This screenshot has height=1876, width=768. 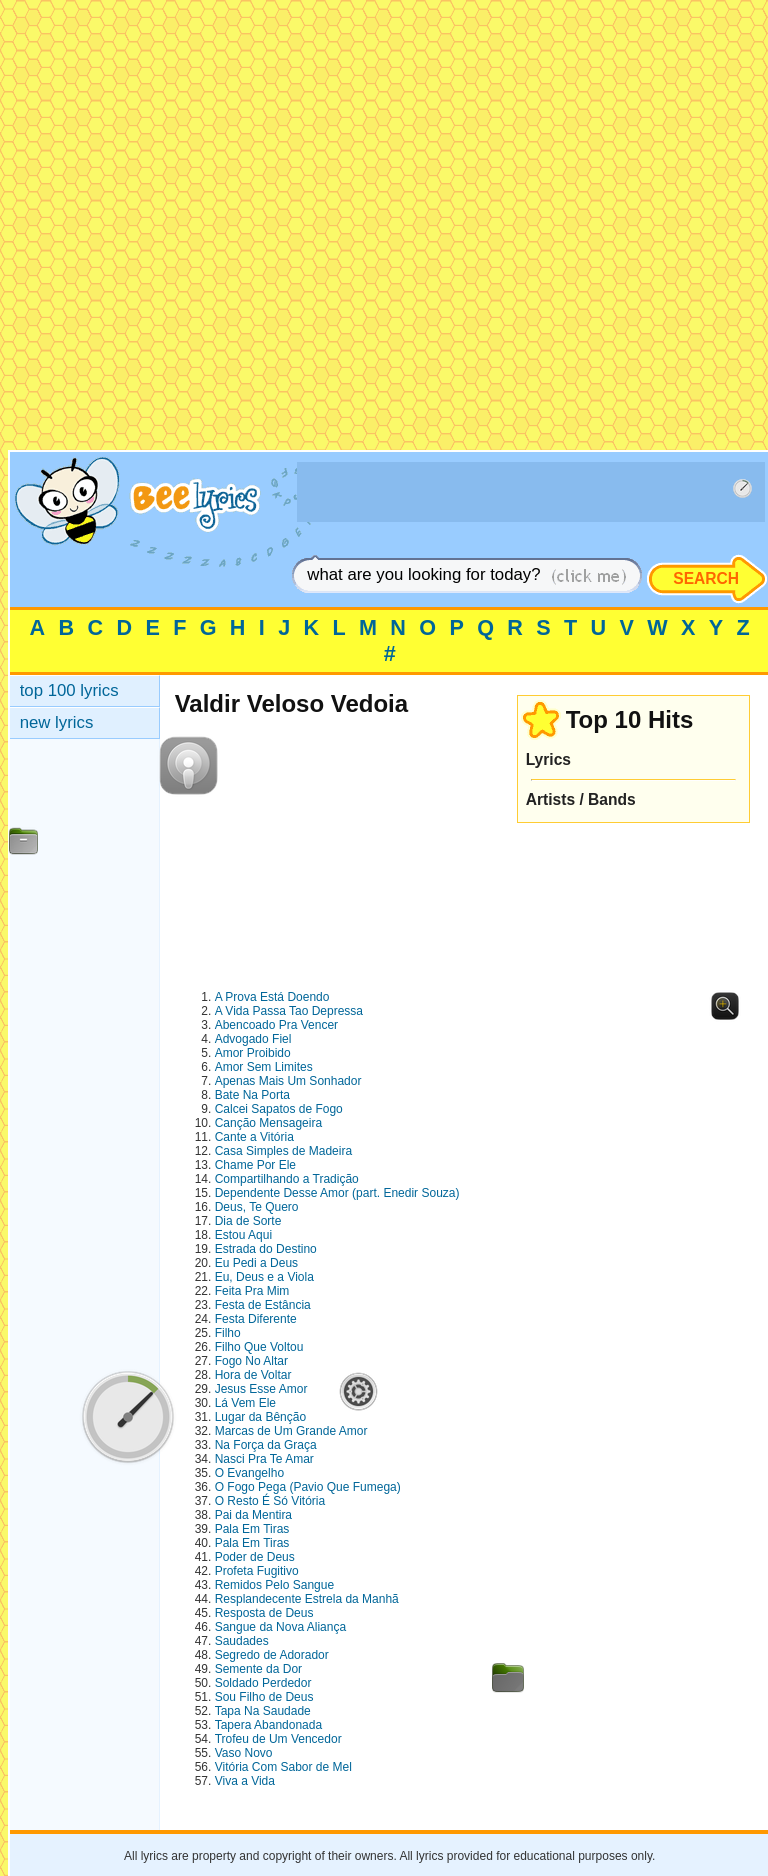 I want to click on open the Podcasts app, so click(x=188, y=765).